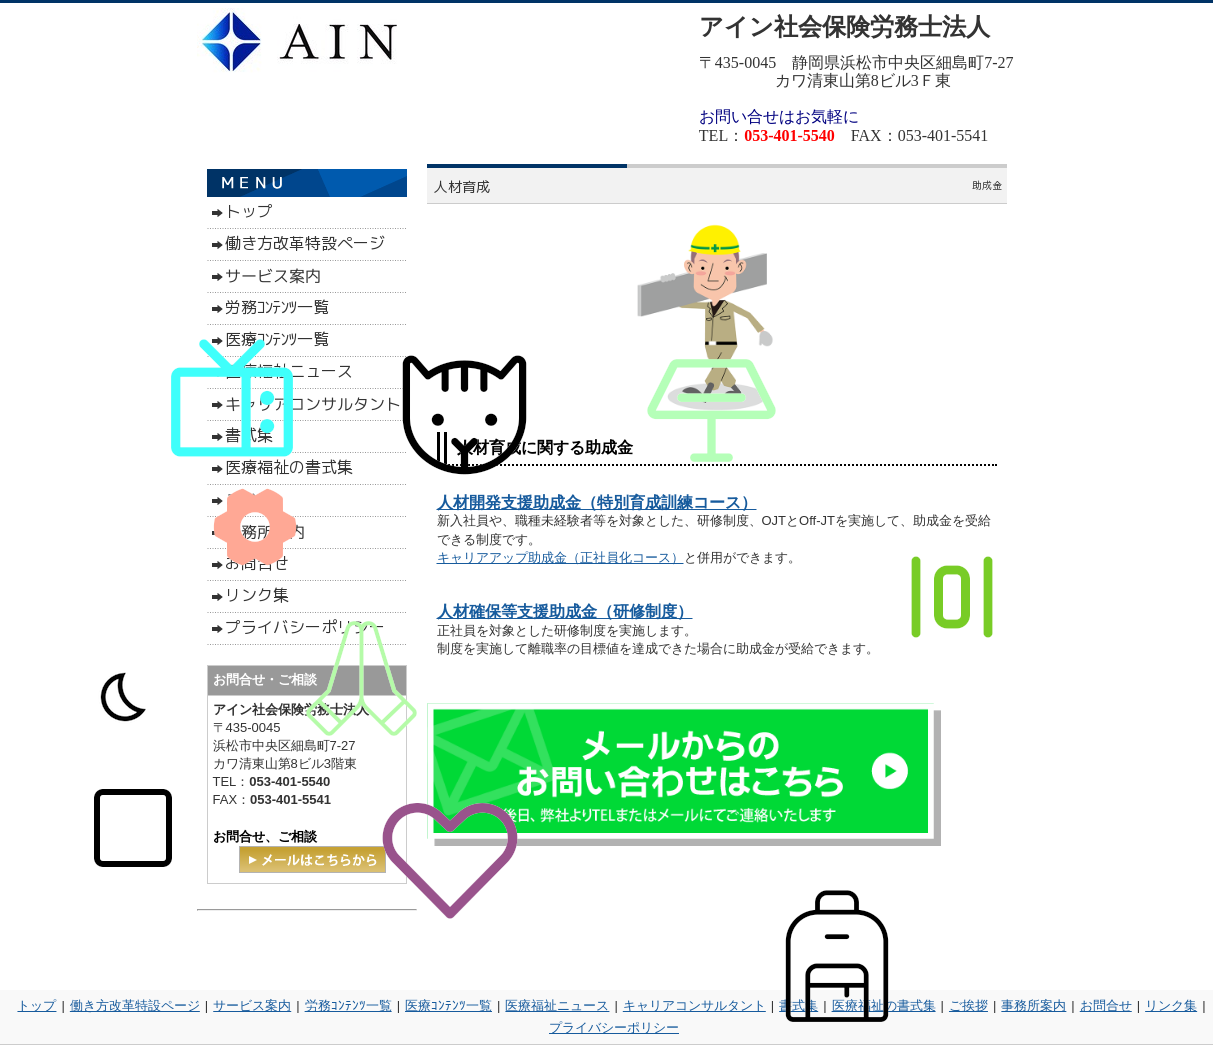  What do you see at coordinates (255, 527) in the screenshot?
I see `access settings or preferences` at bounding box center [255, 527].